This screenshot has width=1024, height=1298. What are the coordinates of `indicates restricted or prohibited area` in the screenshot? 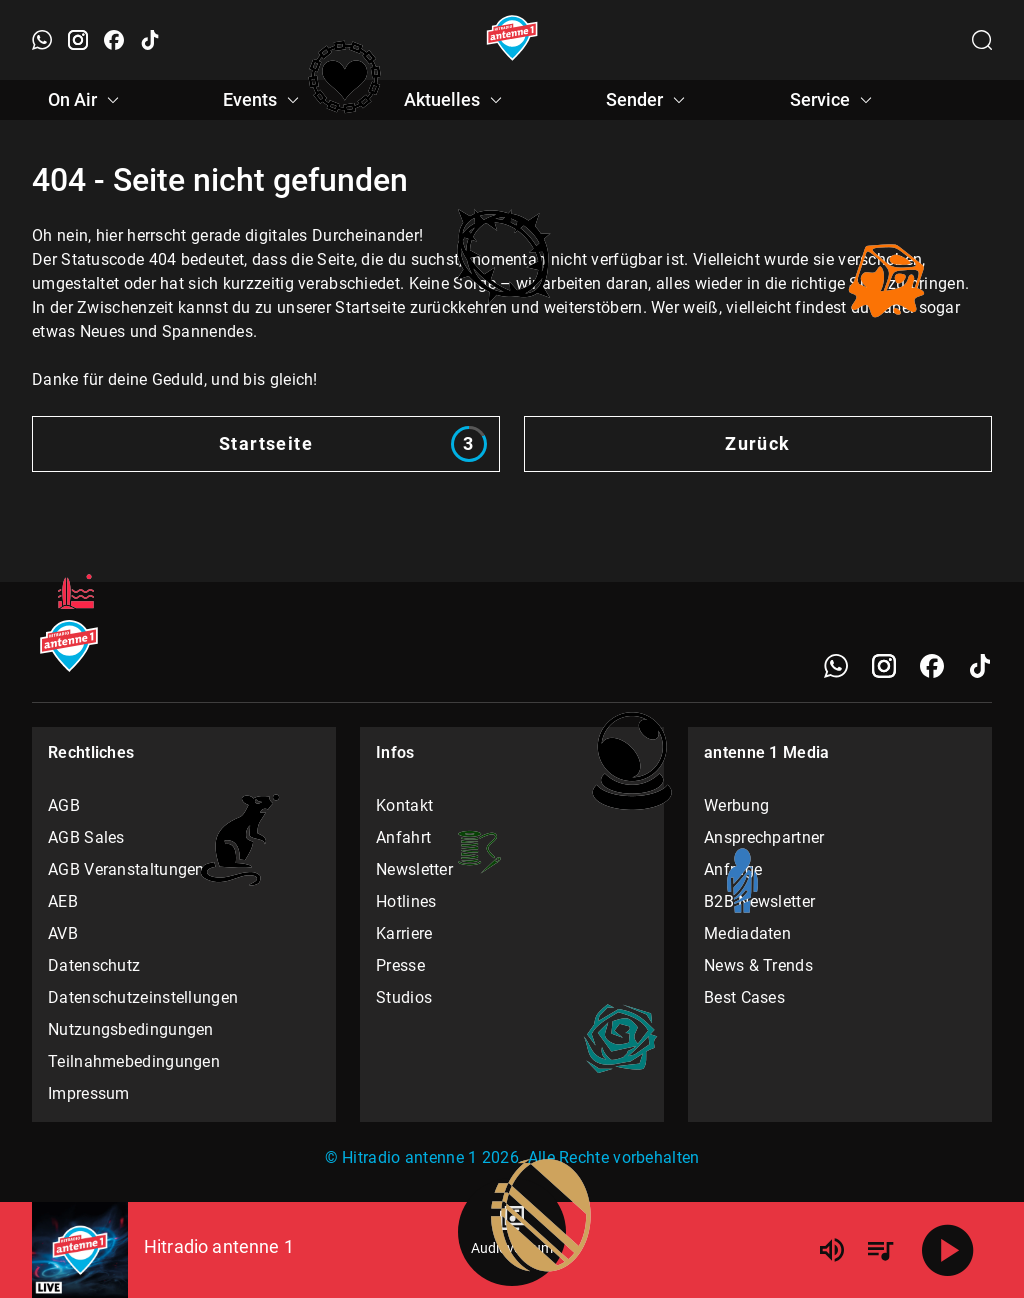 It's located at (503, 255).